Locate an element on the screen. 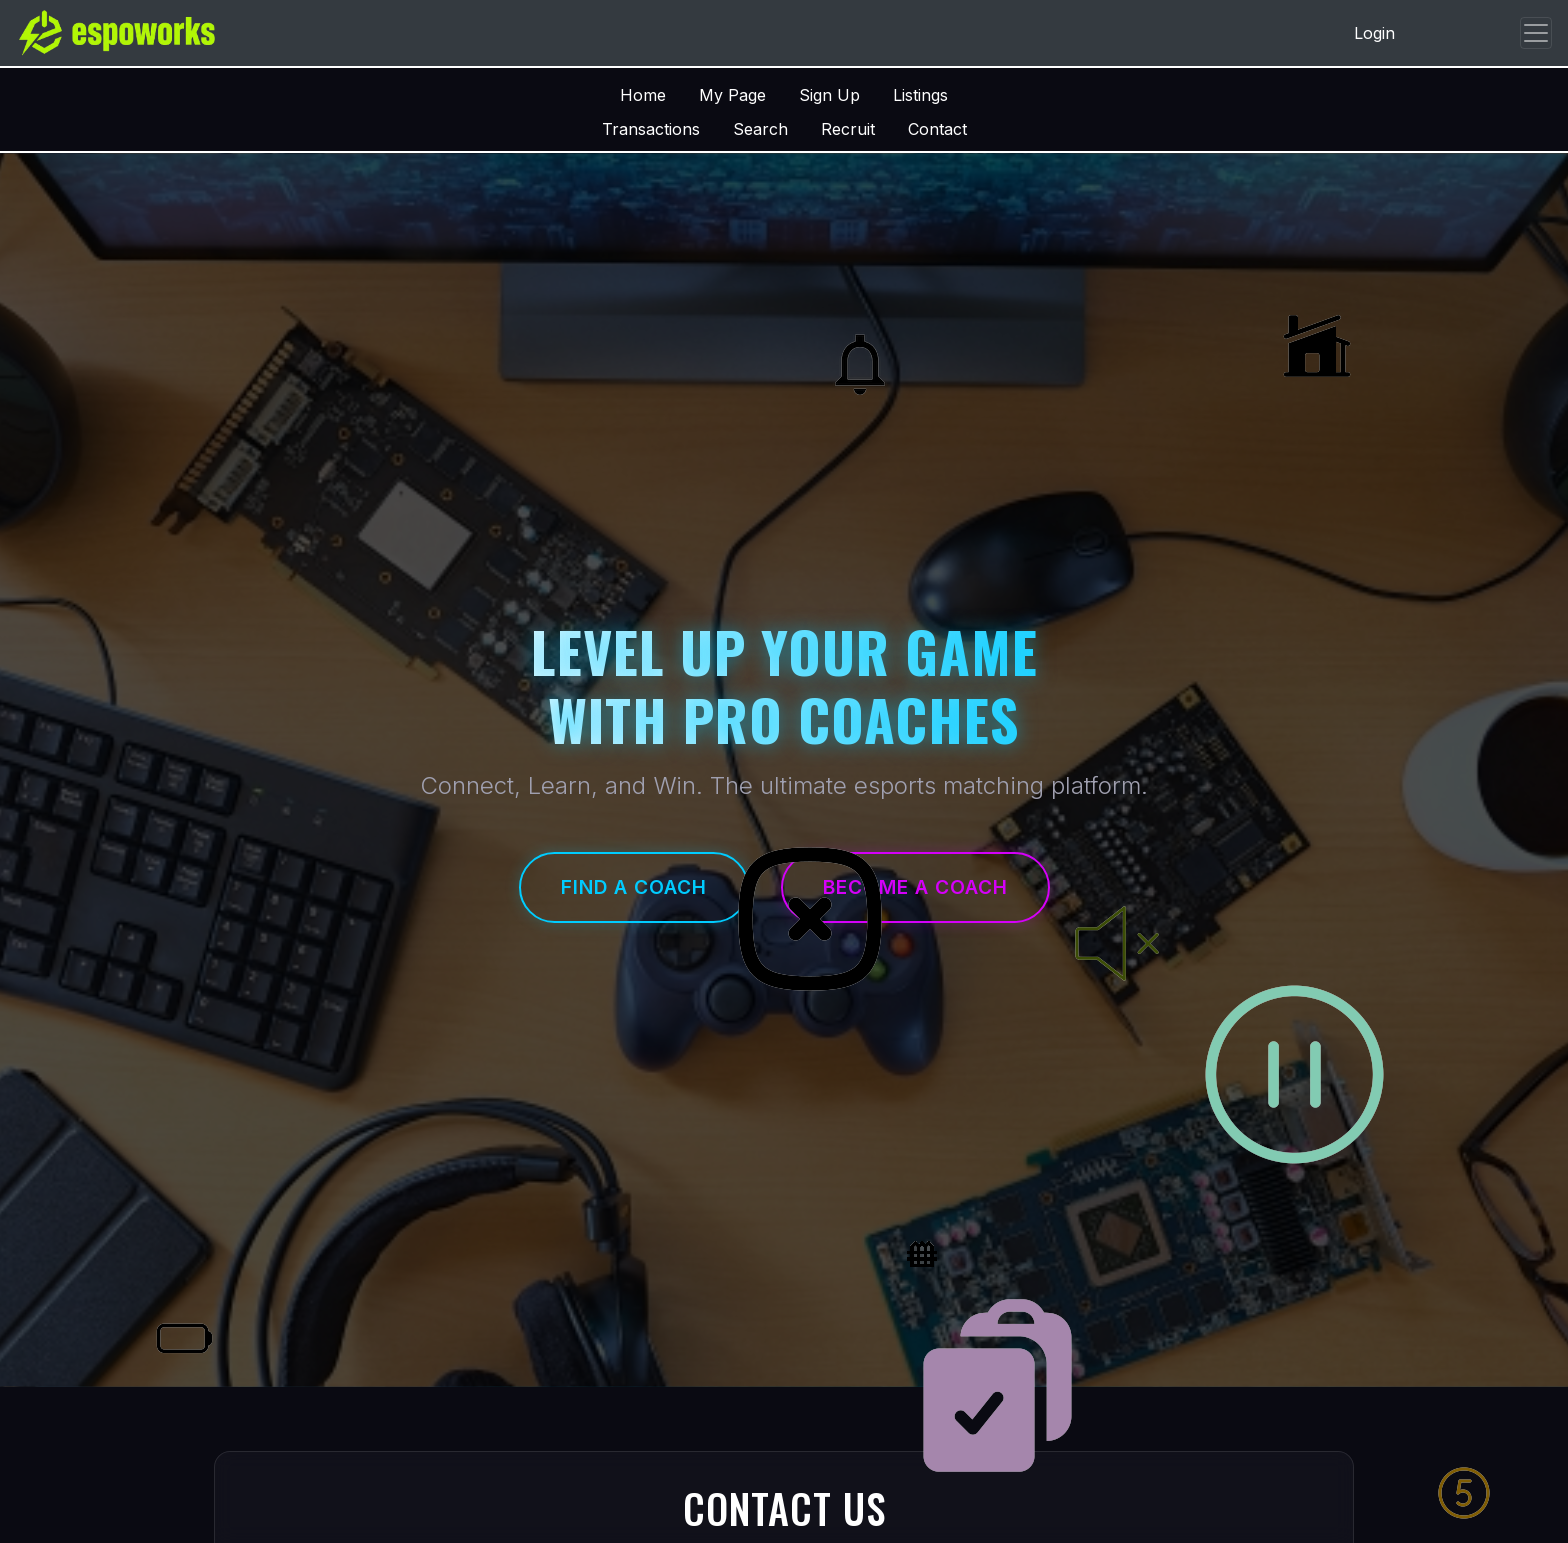 Image resolution: width=1568 pixels, height=1543 pixels. indicates empty battery status is located at coordinates (184, 1336).